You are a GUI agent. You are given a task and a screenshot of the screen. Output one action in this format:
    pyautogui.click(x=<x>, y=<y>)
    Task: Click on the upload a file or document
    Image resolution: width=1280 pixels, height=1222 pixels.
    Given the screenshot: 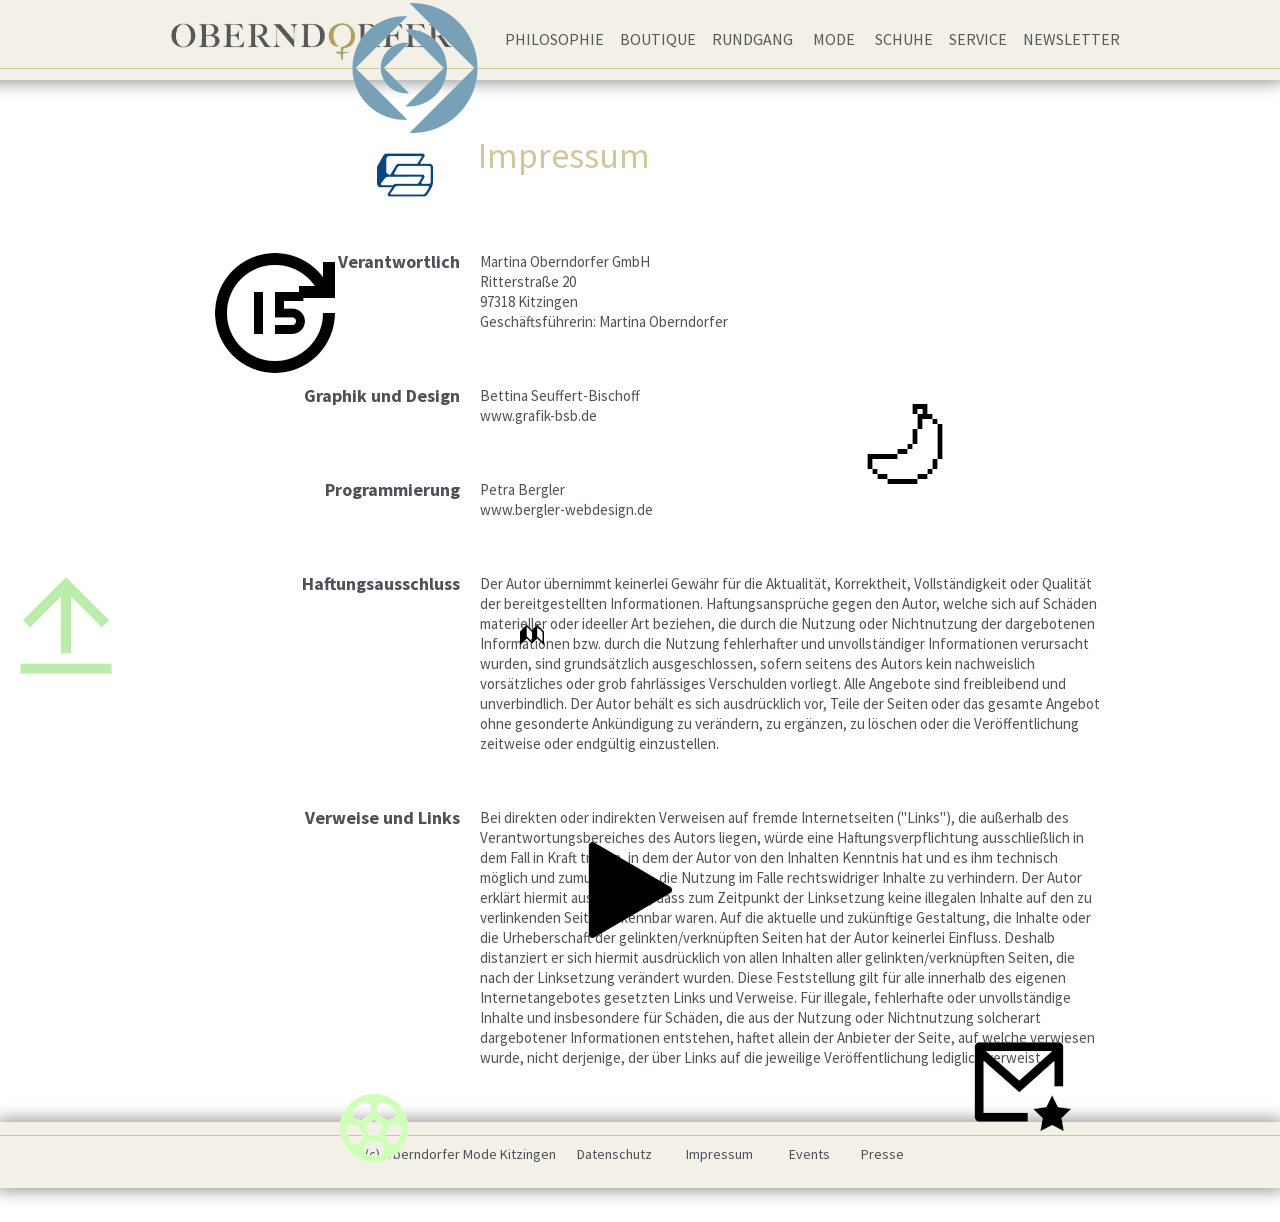 What is the action you would take?
    pyautogui.click(x=66, y=628)
    